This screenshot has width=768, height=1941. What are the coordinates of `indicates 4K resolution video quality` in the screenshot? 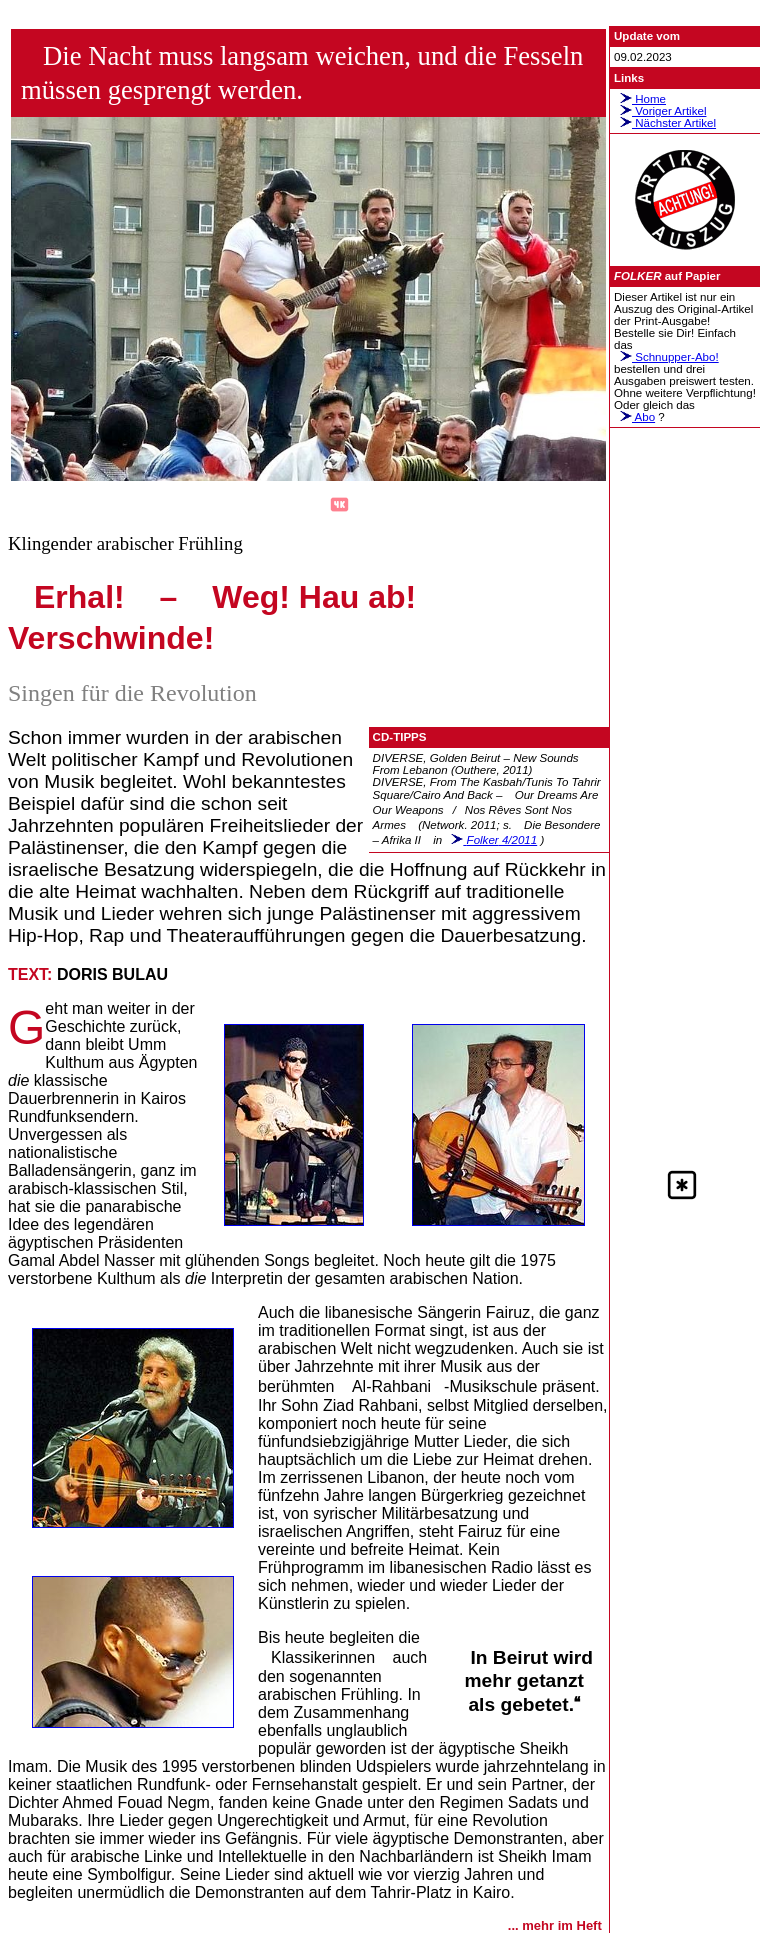 It's located at (339, 504).